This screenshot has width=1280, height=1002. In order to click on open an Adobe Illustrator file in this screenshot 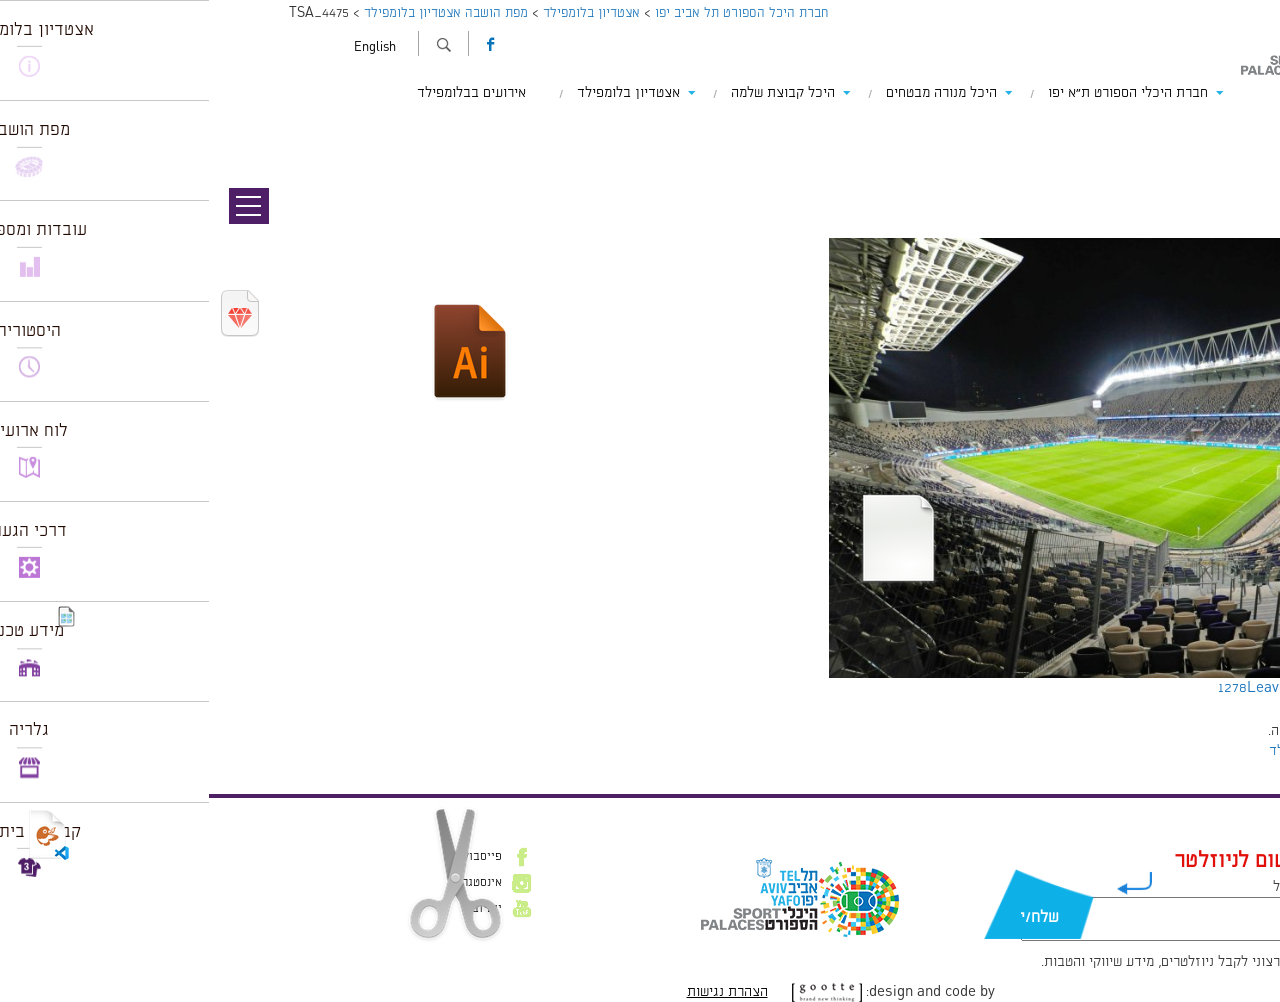, I will do `click(470, 351)`.